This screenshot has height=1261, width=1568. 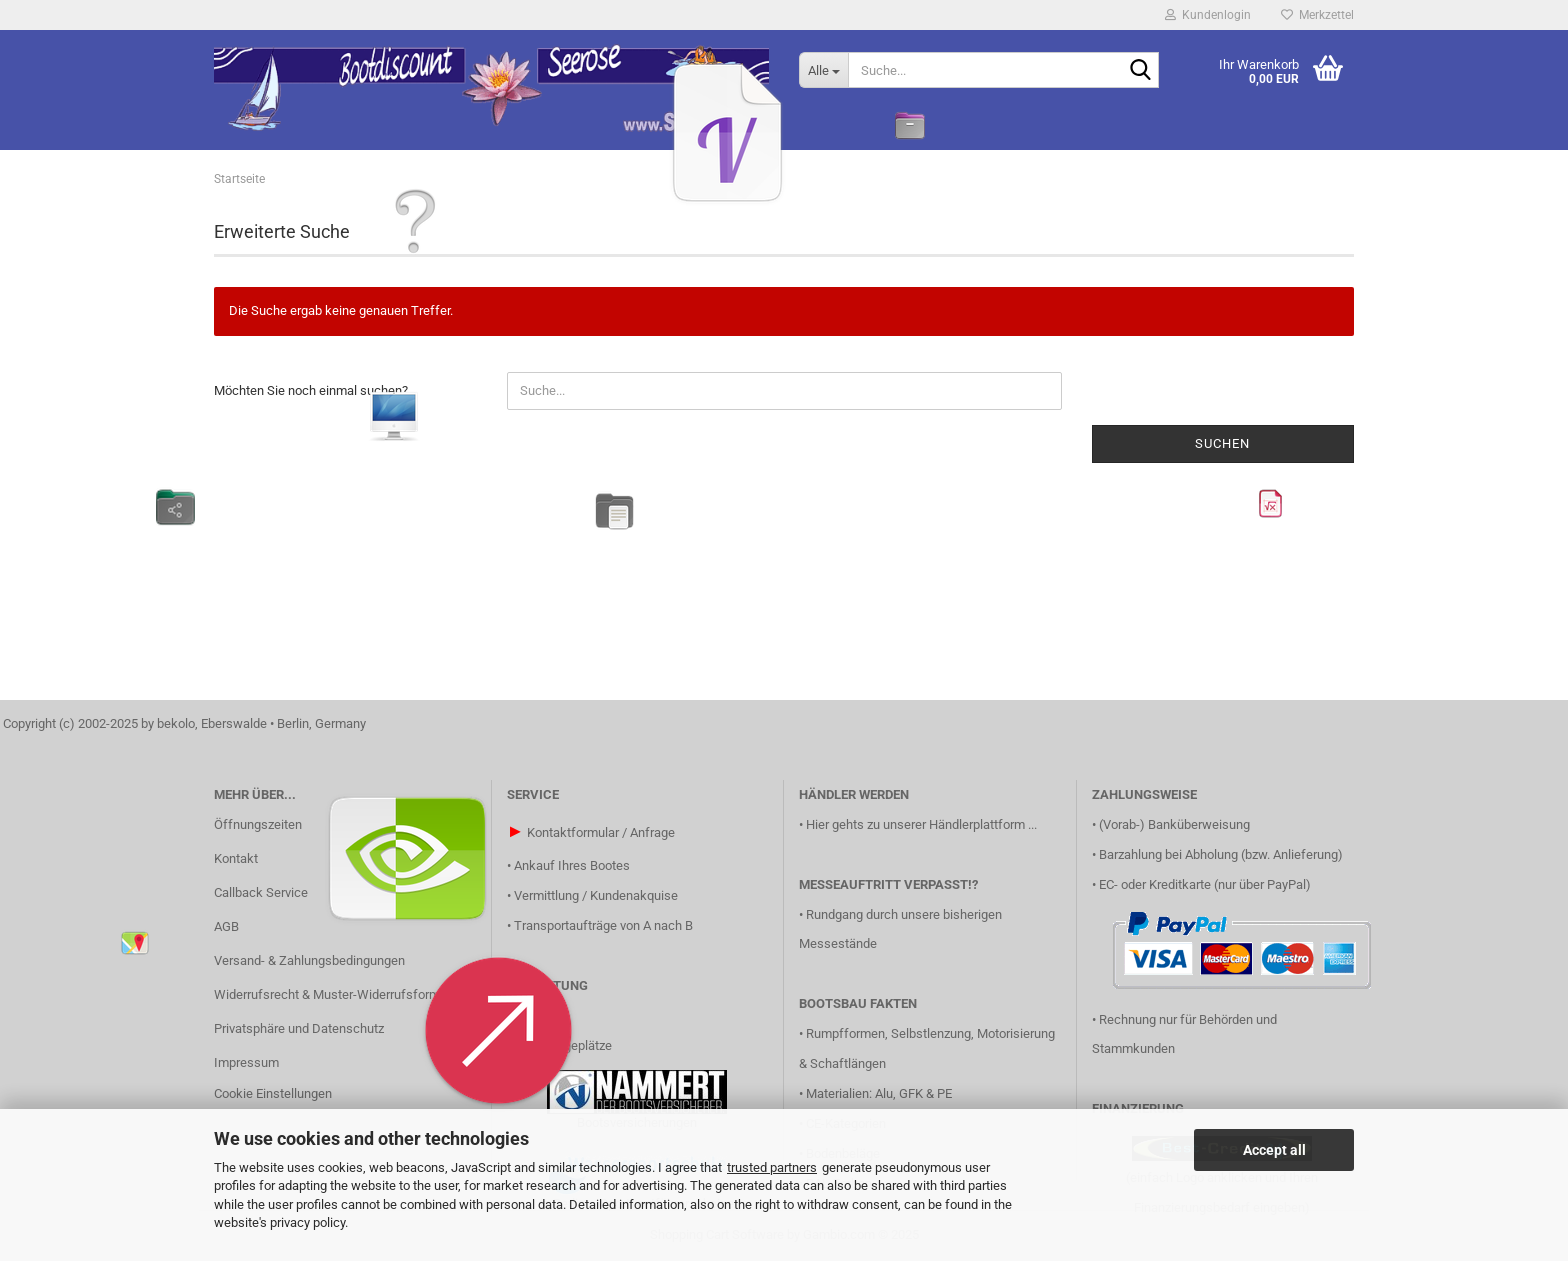 What do you see at coordinates (910, 125) in the screenshot?
I see `open file manager application` at bounding box center [910, 125].